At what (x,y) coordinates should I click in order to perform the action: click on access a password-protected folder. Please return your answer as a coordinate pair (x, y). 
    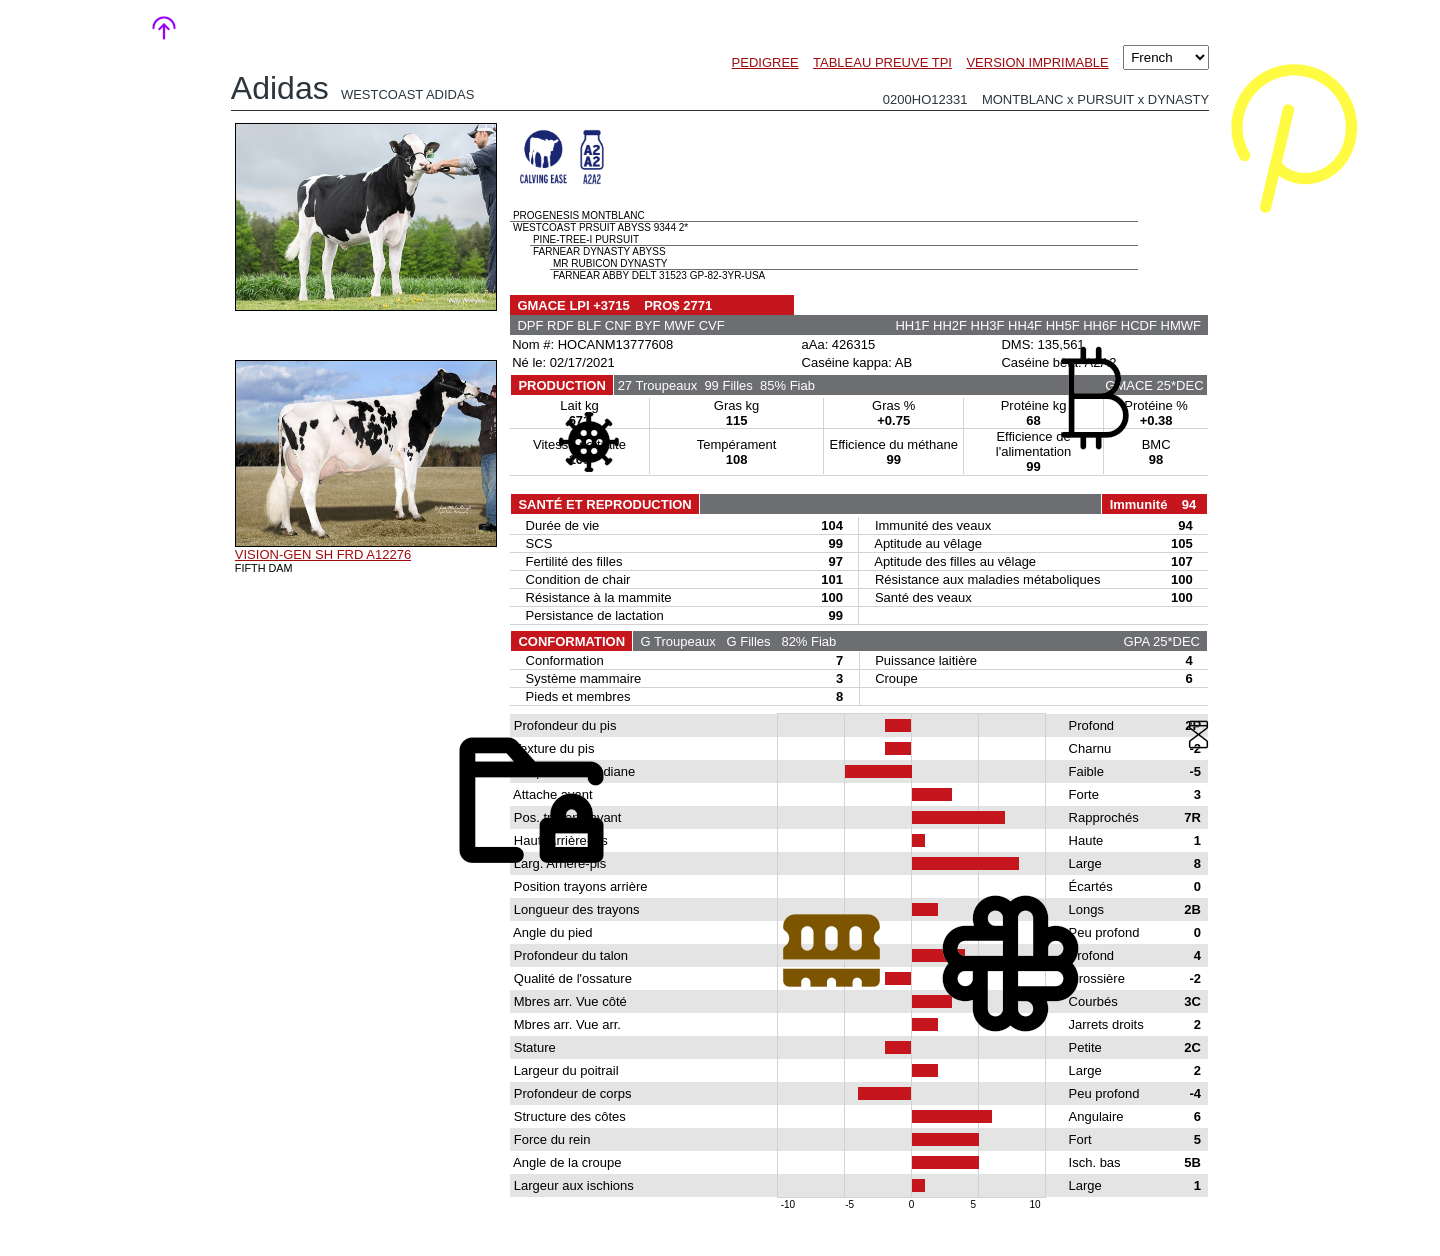
    Looking at the image, I should click on (531, 801).